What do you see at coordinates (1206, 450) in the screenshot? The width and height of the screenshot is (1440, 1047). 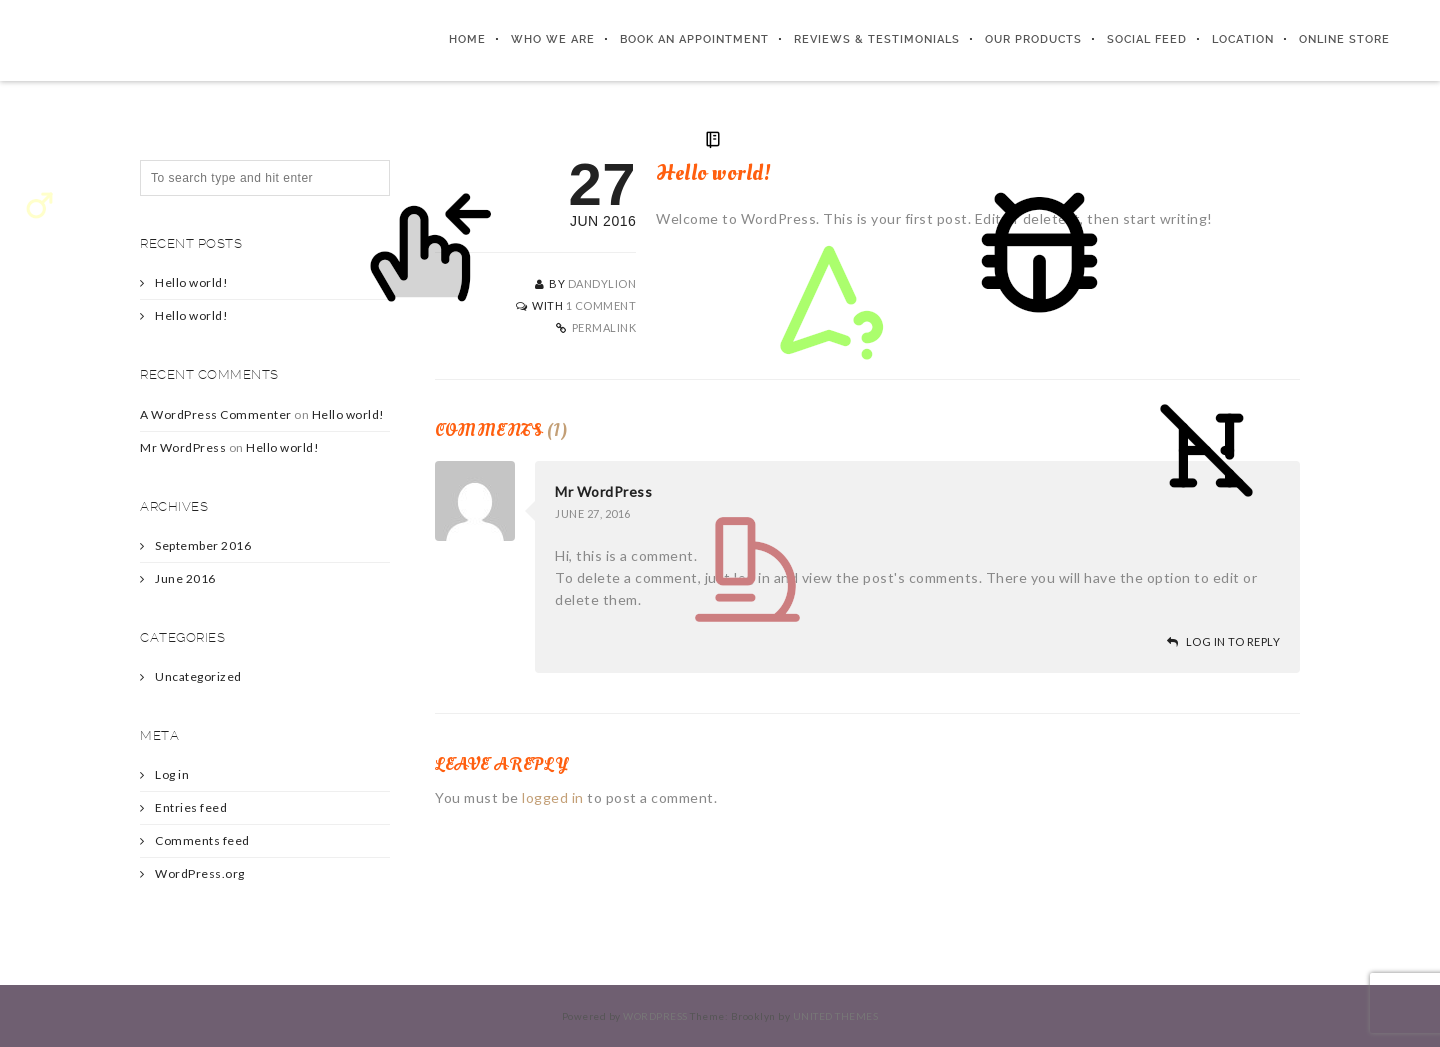 I see `disable heading formatting` at bounding box center [1206, 450].